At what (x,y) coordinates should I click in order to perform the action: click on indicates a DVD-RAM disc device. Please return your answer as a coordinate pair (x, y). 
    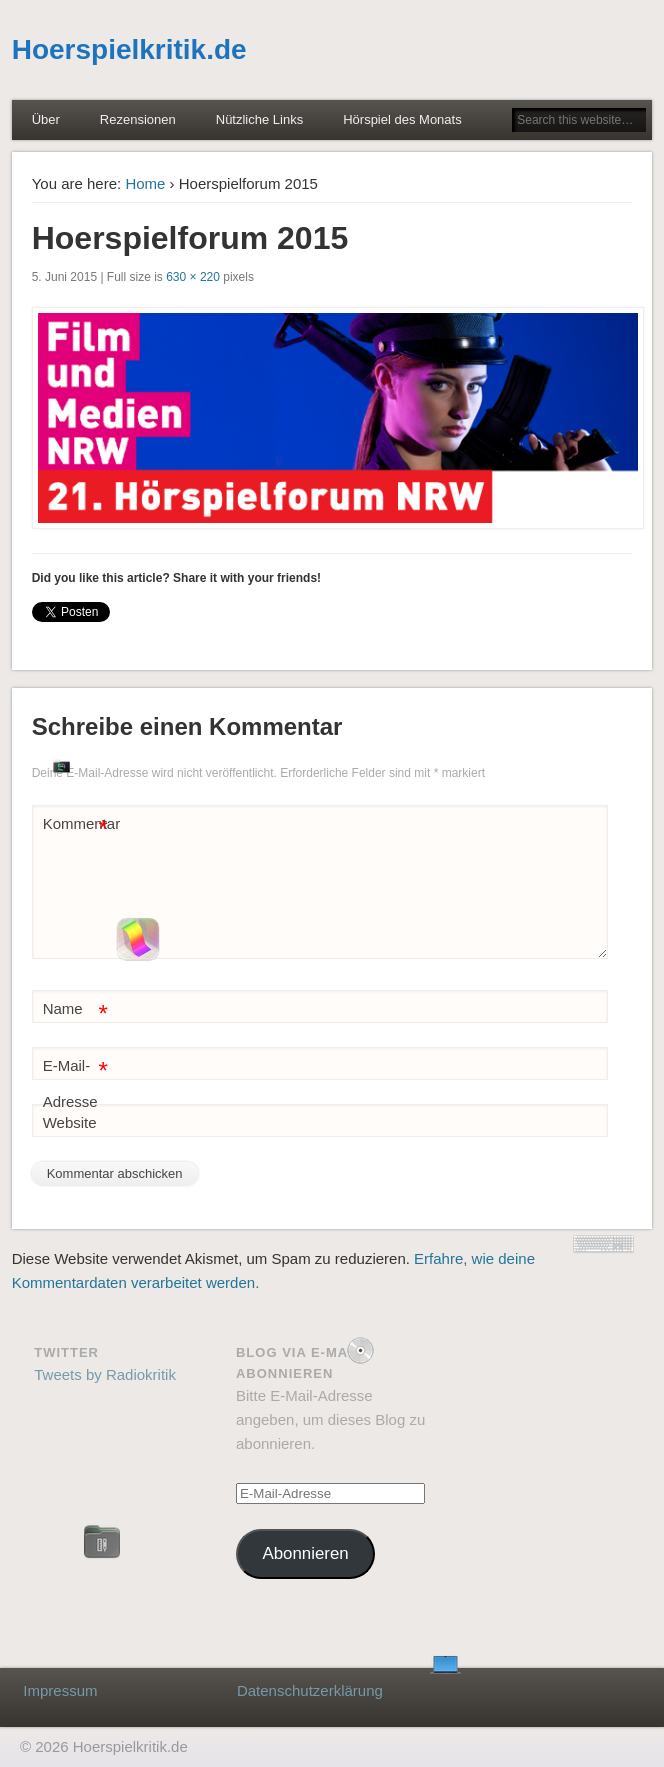
    Looking at the image, I should click on (360, 1350).